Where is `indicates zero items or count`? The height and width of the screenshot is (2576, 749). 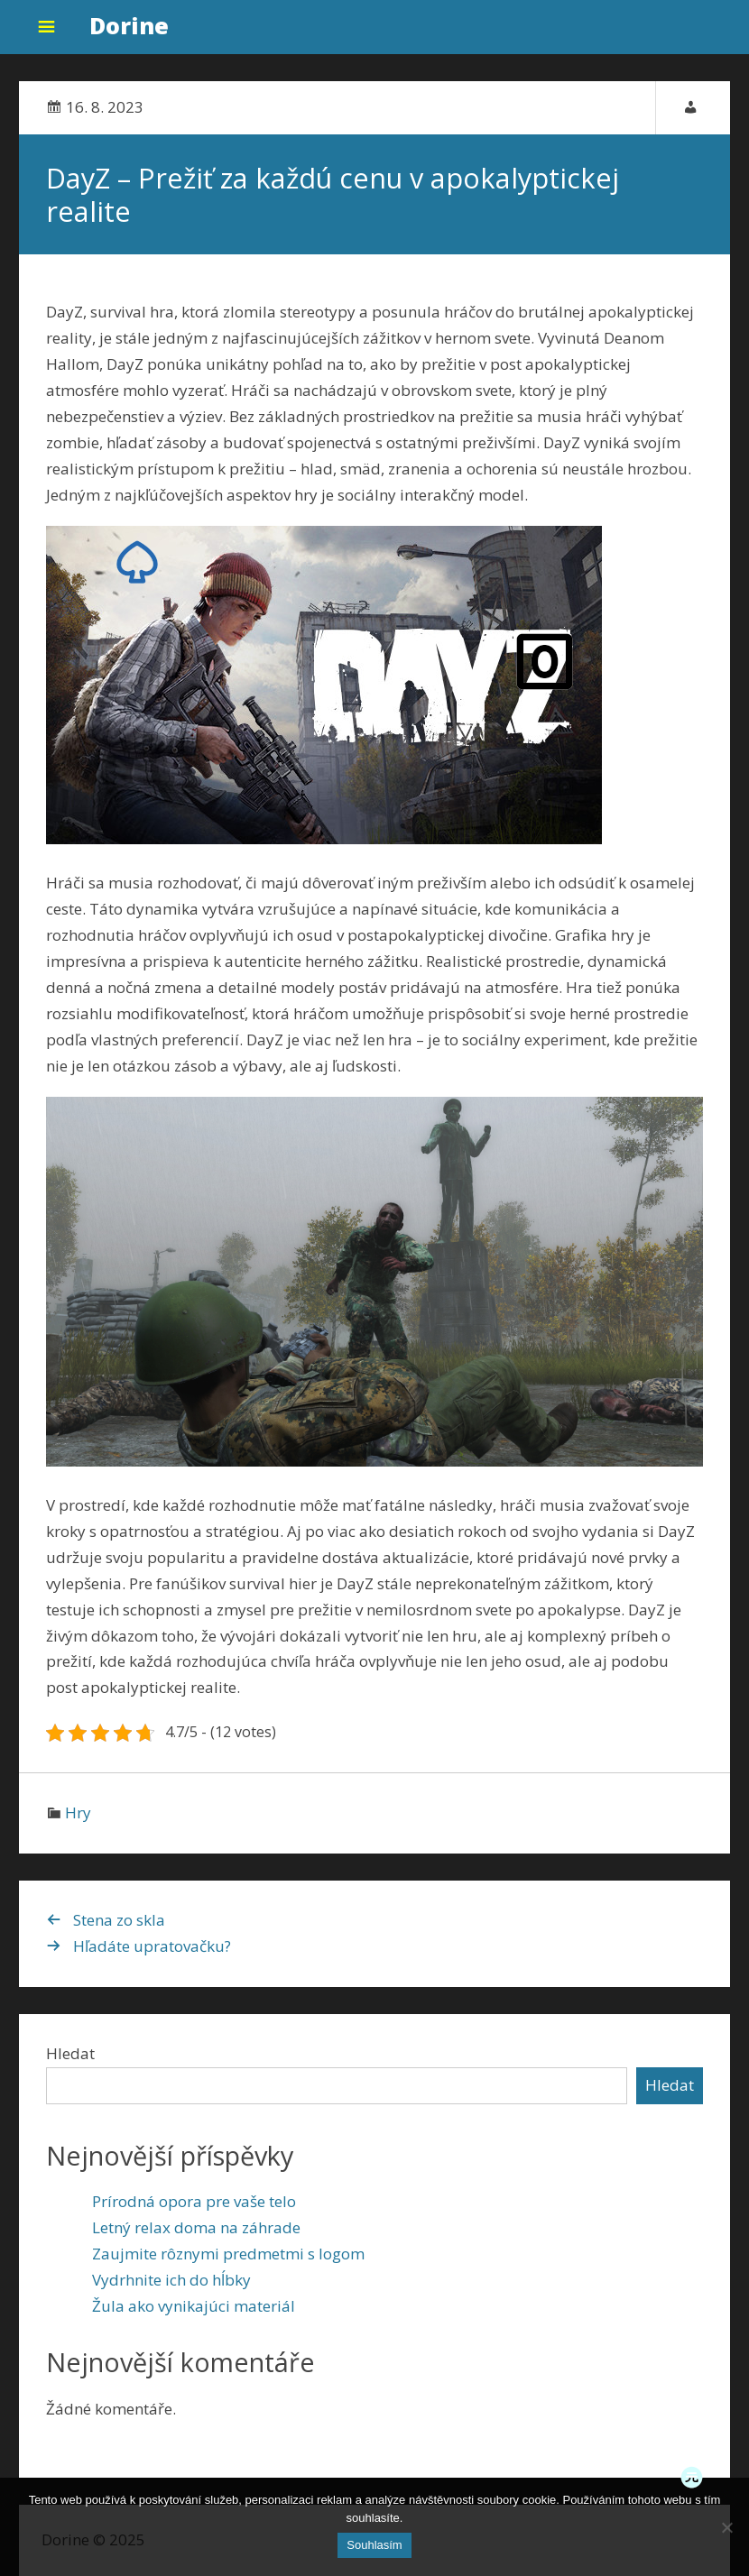 indicates zero items or count is located at coordinates (544, 661).